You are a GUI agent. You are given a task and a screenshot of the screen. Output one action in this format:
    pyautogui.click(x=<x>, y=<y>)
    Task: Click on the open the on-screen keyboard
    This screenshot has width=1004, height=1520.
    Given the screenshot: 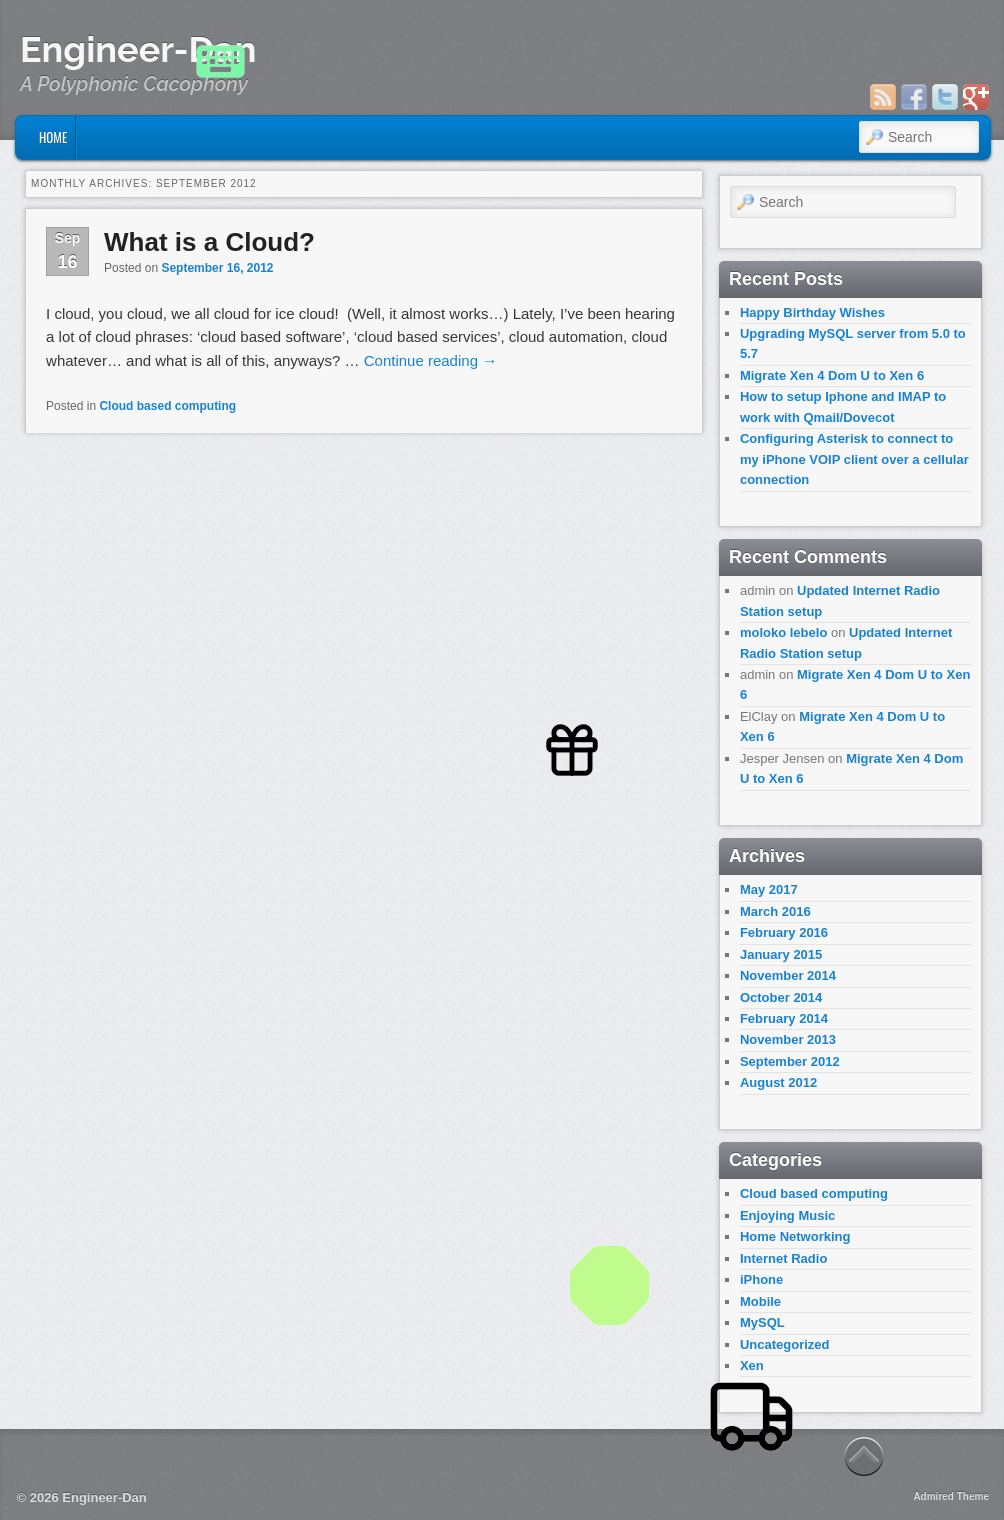 What is the action you would take?
    pyautogui.click(x=220, y=61)
    